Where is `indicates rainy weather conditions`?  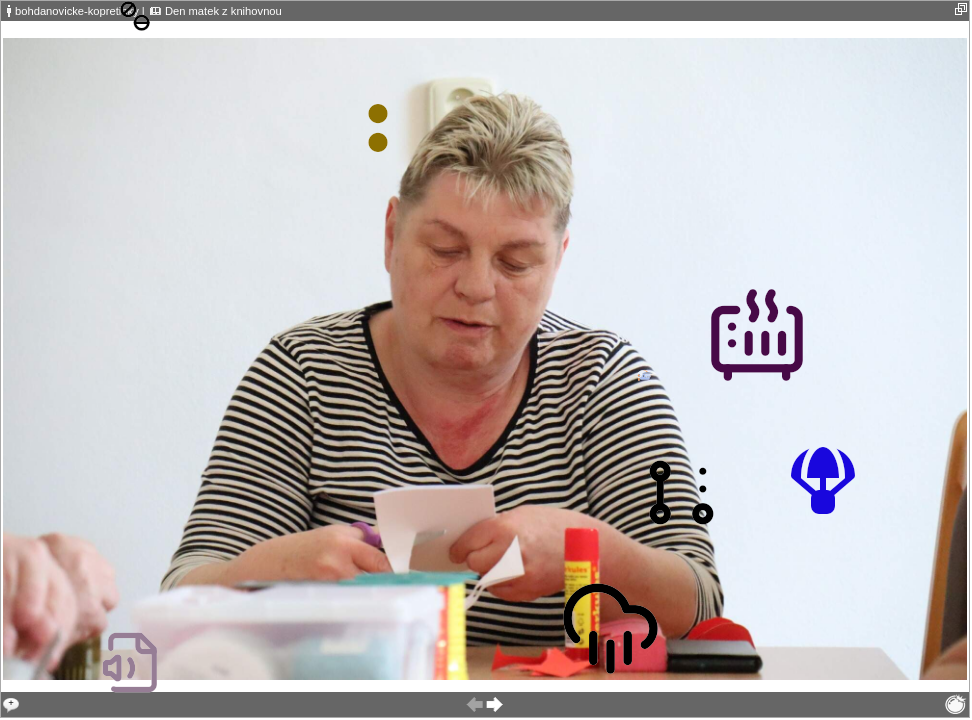
indicates rainy weather conditions is located at coordinates (610, 626).